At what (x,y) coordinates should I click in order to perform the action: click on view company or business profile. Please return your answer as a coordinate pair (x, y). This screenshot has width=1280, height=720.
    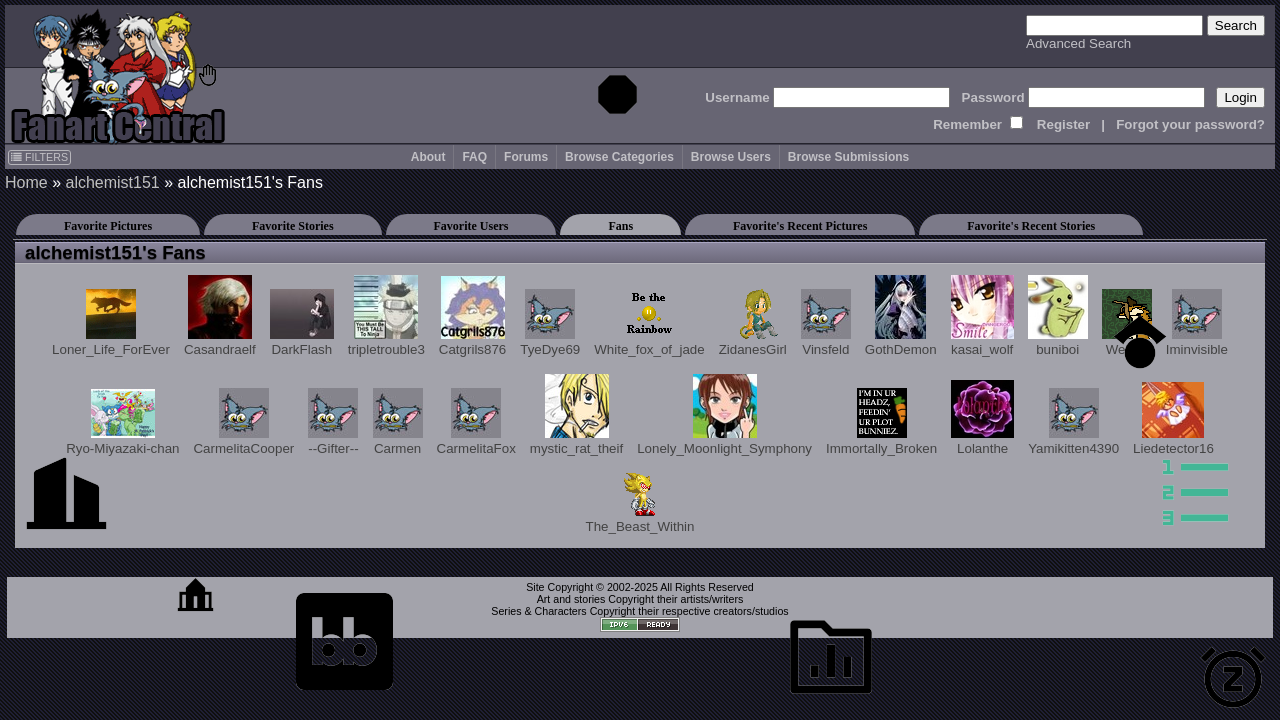
    Looking at the image, I should click on (66, 496).